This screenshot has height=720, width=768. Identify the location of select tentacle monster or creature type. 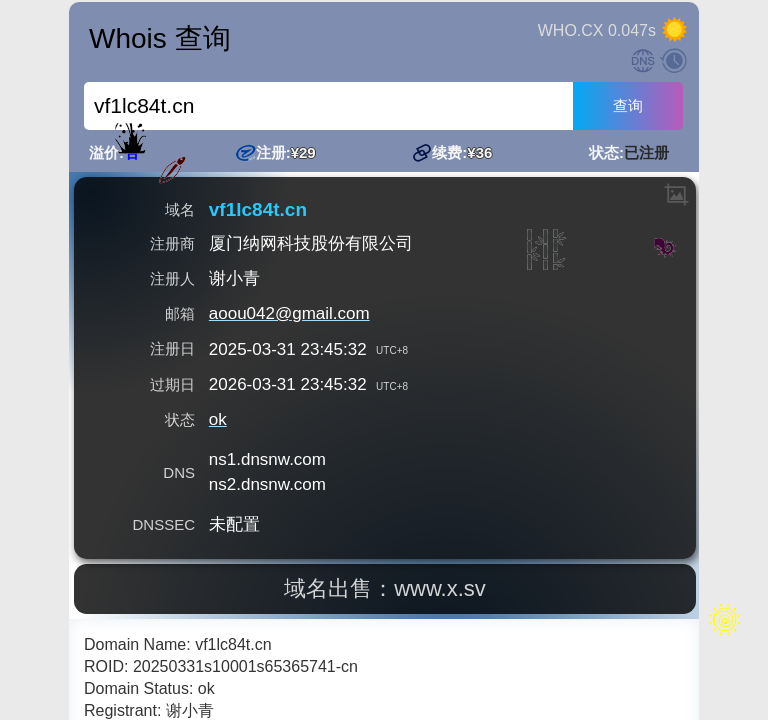
(665, 248).